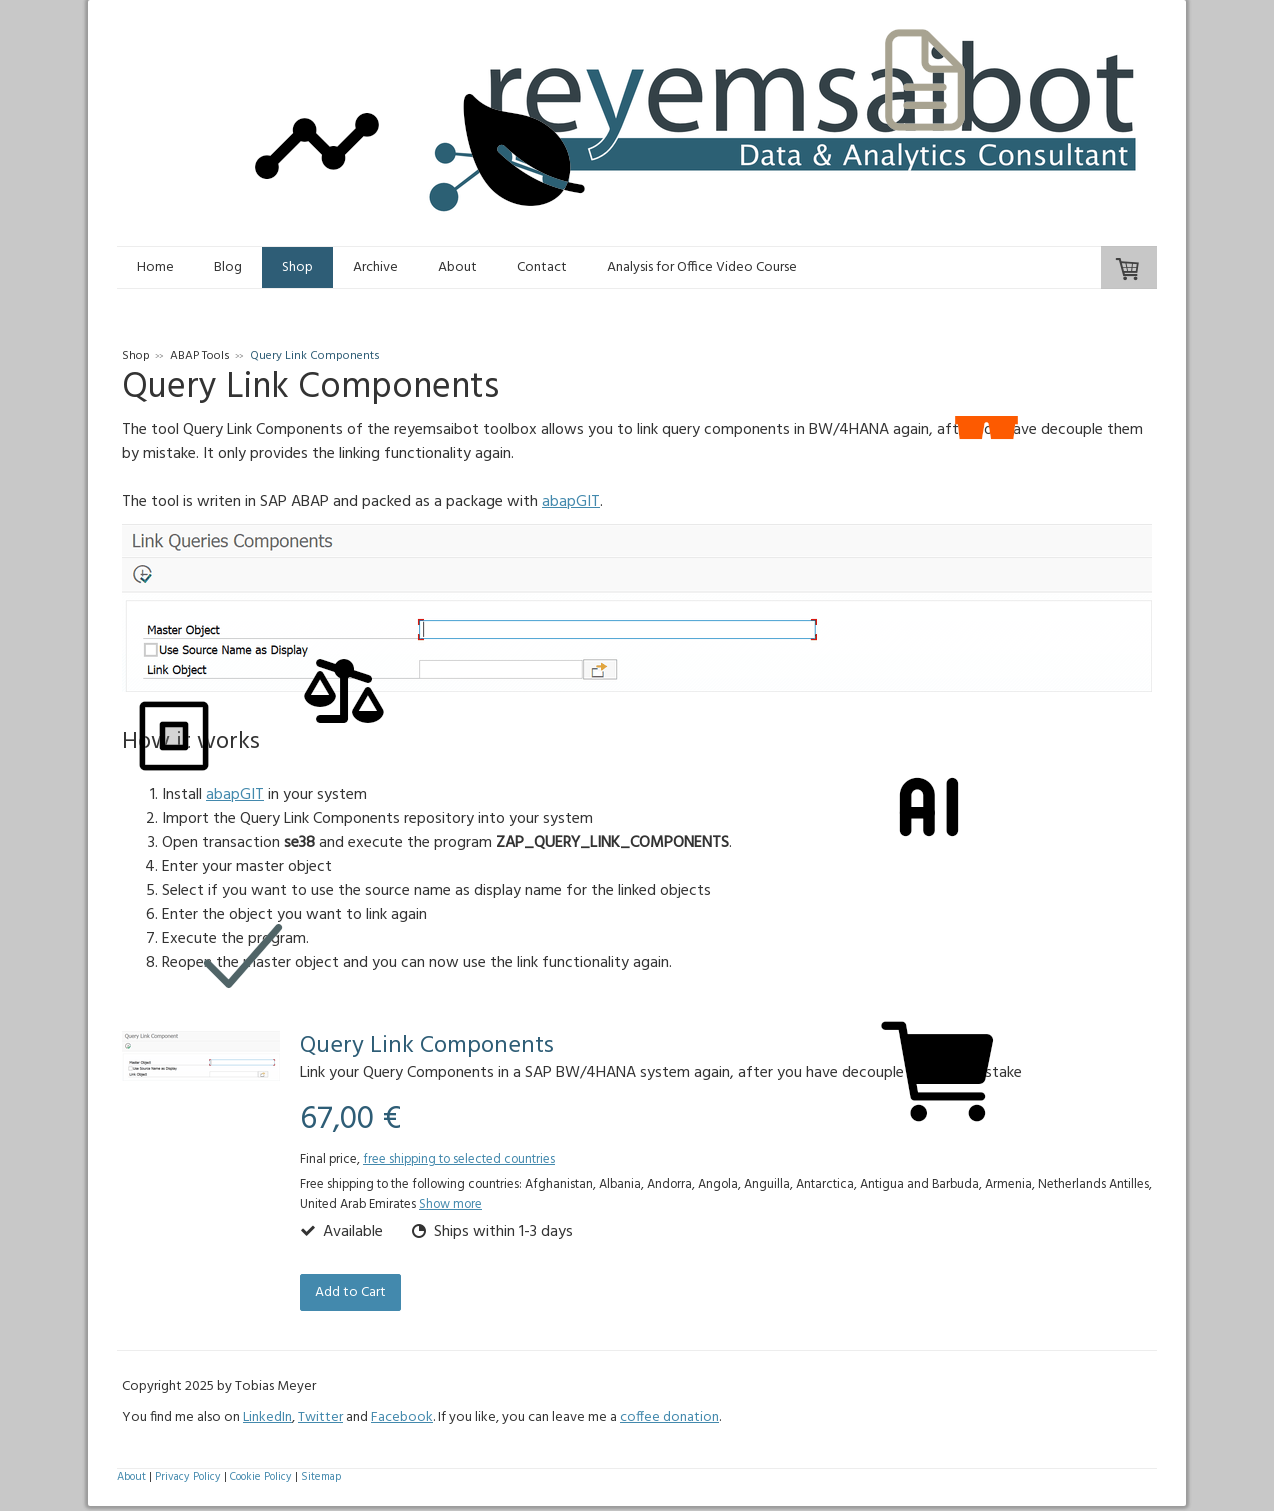 This screenshot has height=1511, width=1274. I want to click on indicates an unequal comparison or imbalance, so click(344, 691).